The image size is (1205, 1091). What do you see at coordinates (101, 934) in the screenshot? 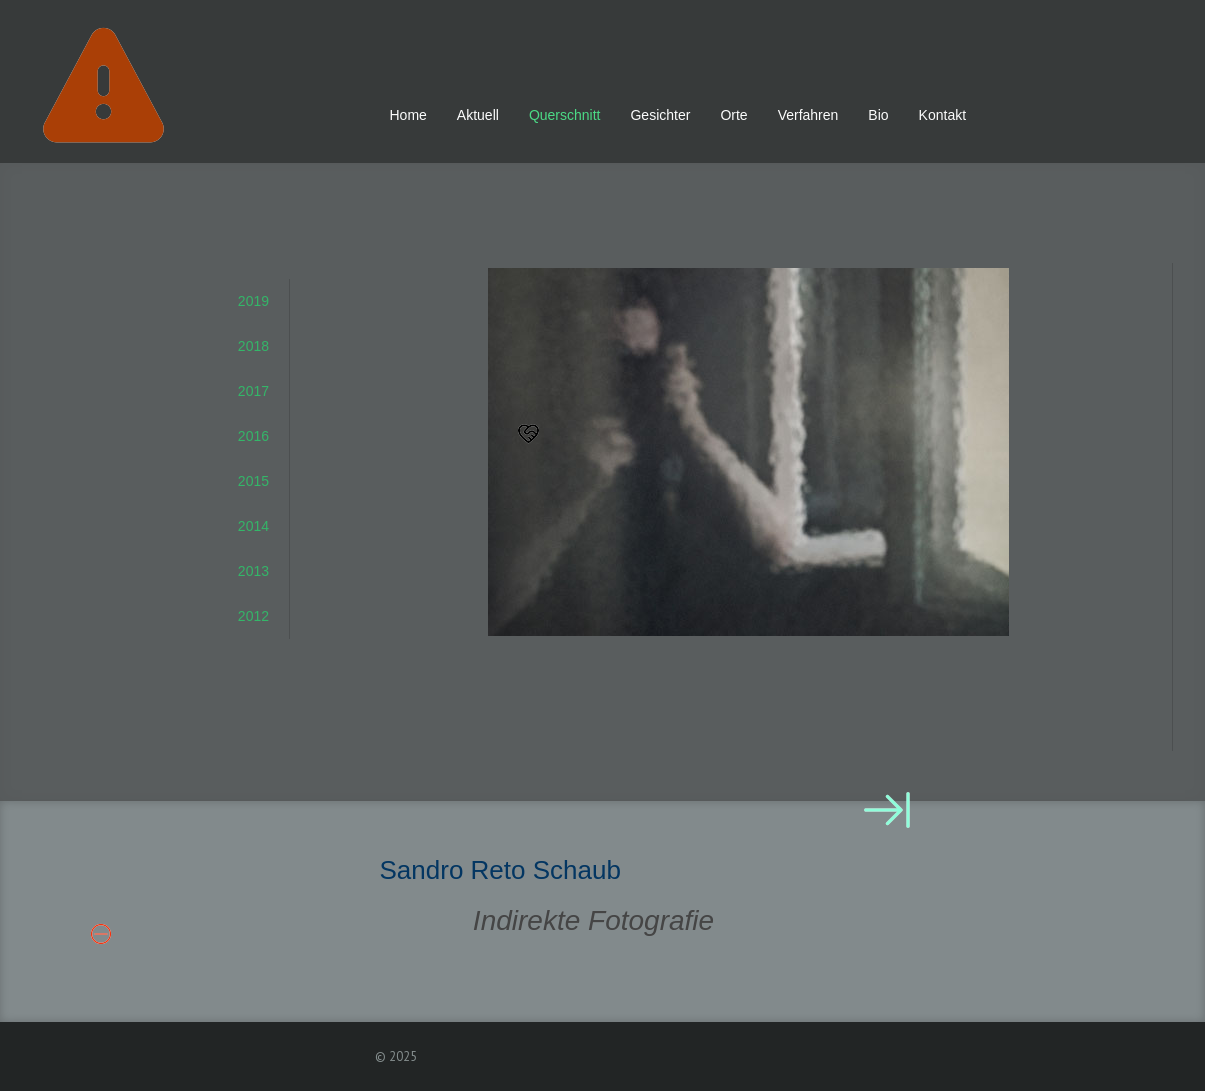
I see `indicates access is restricted or blocked` at bounding box center [101, 934].